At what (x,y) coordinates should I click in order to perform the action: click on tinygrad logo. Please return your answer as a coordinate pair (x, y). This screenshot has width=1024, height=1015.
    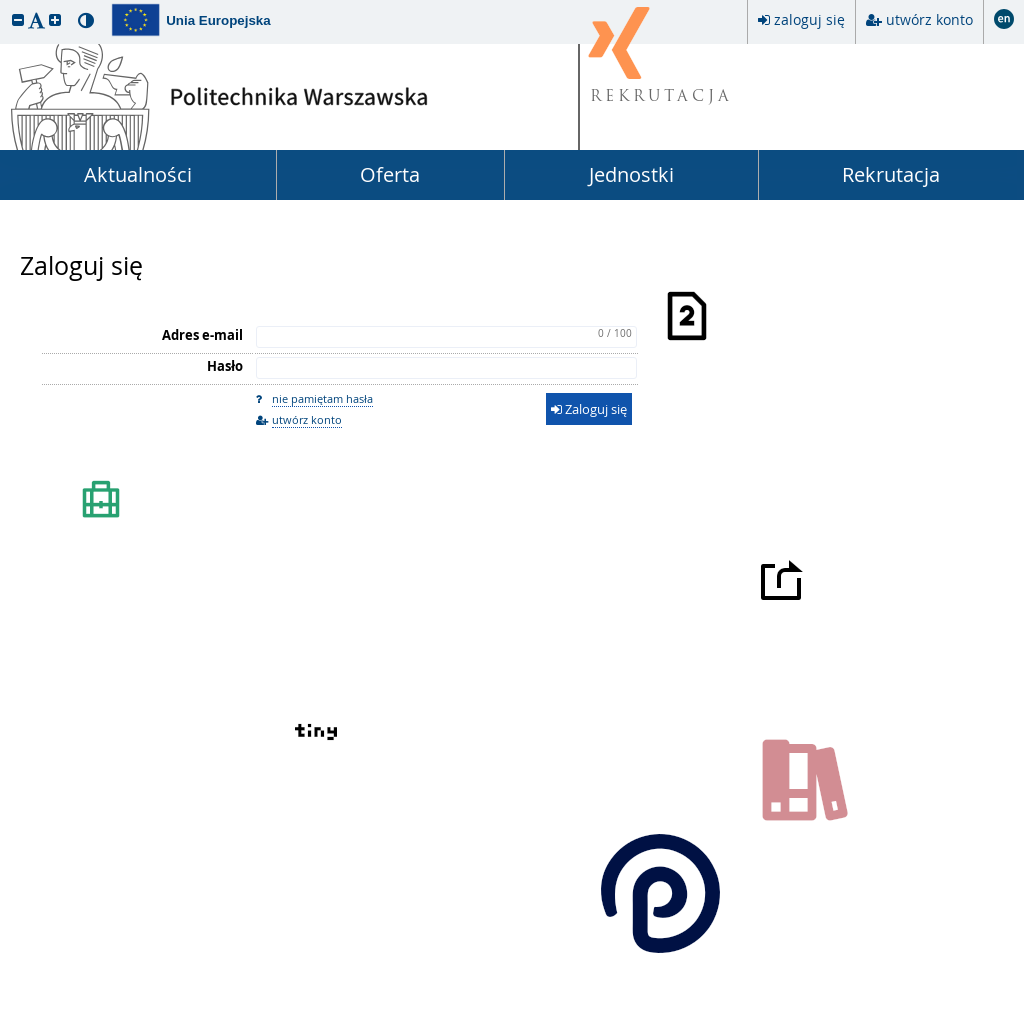
    Looking at the image, I should click on (316, 732).